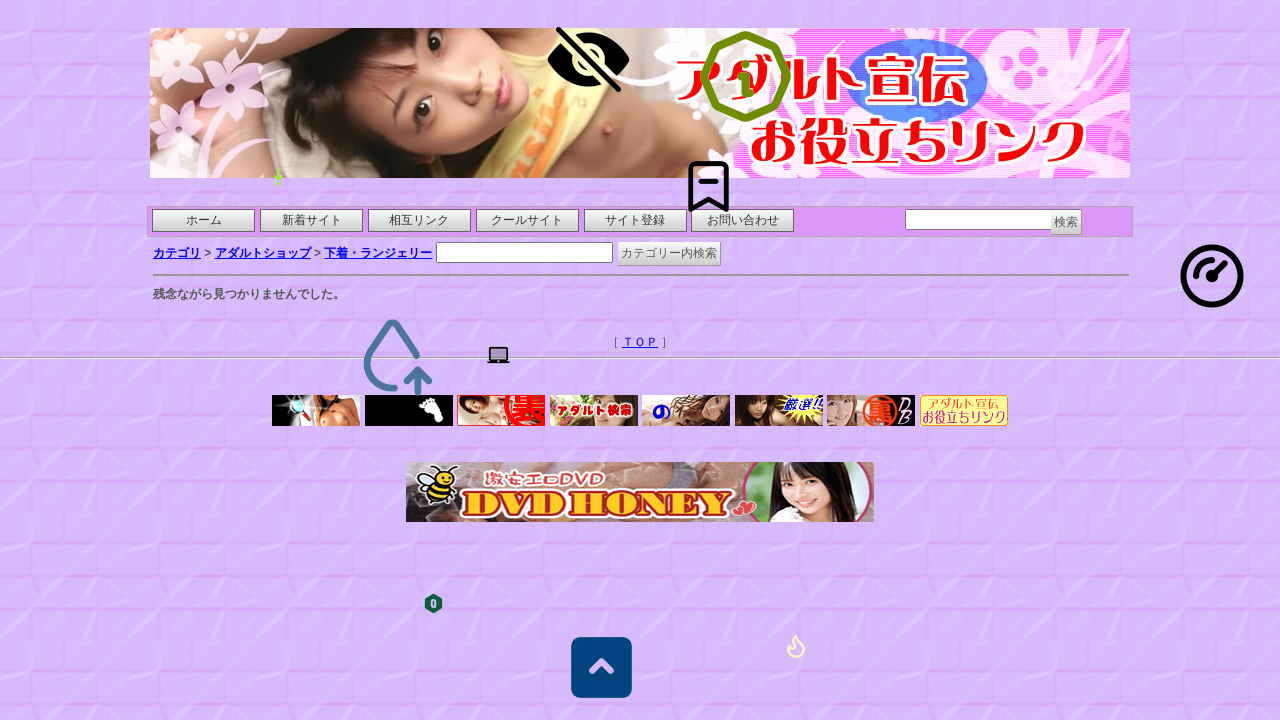  What do you see at coordinates (708, 186) in the screenshot?
I see `remove from saved bookmarks` at bounding box center [708, 186].